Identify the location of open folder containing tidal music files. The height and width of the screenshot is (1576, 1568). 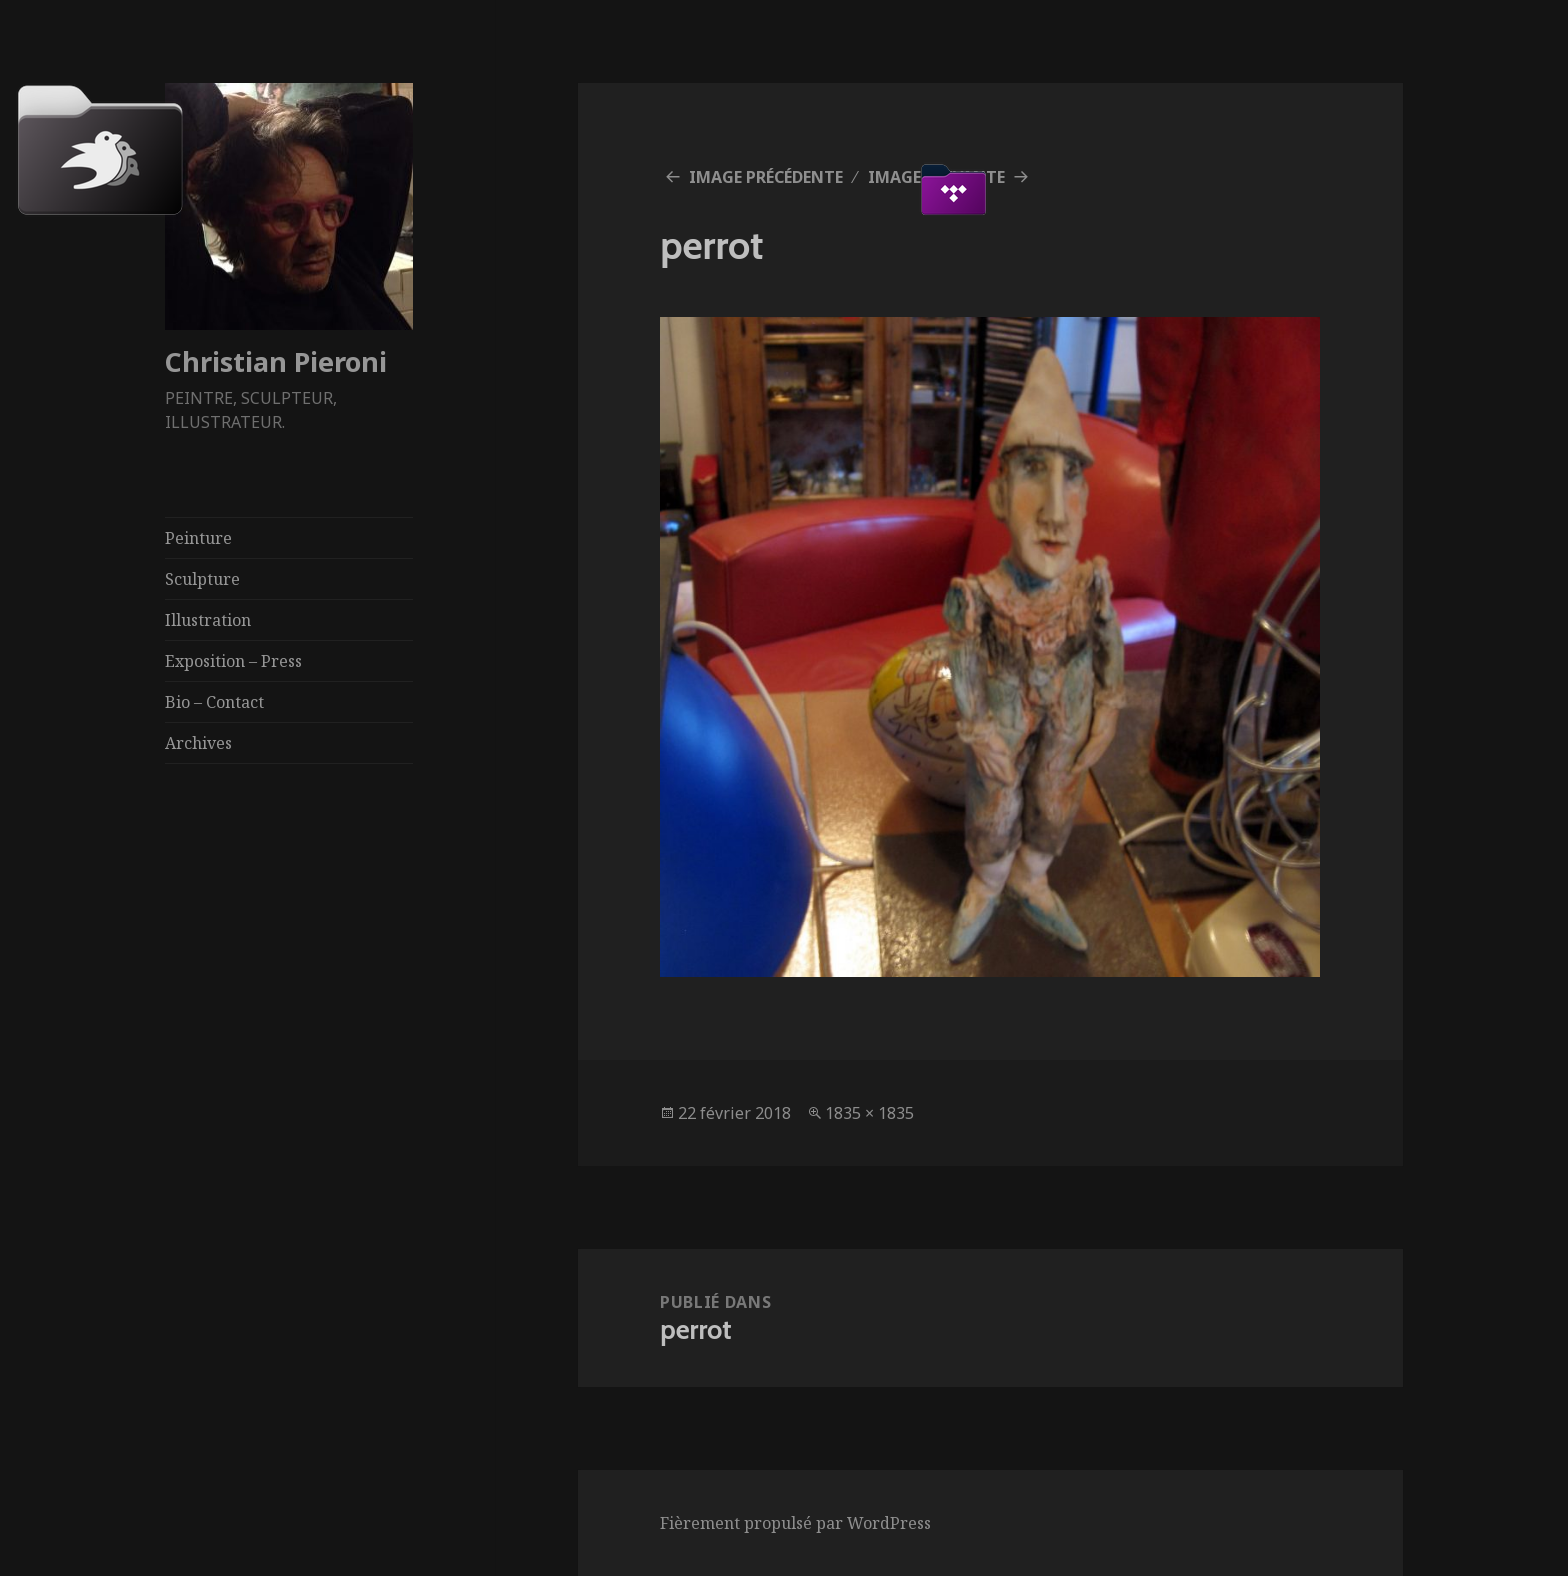
(953, 191).